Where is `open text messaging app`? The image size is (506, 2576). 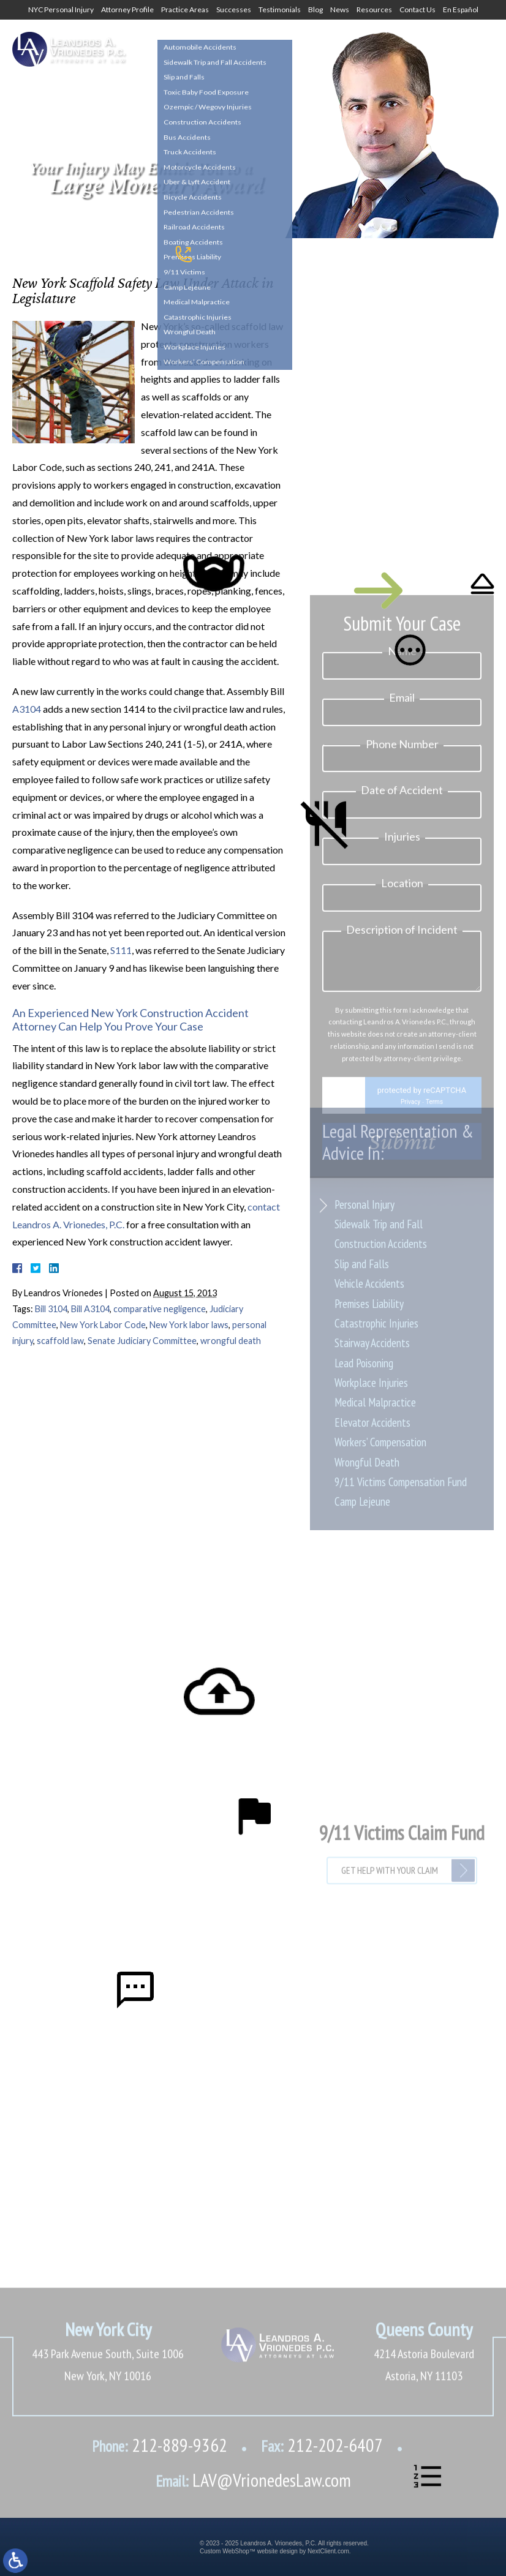 open text messaging app is located at coordinates (135, 1990).